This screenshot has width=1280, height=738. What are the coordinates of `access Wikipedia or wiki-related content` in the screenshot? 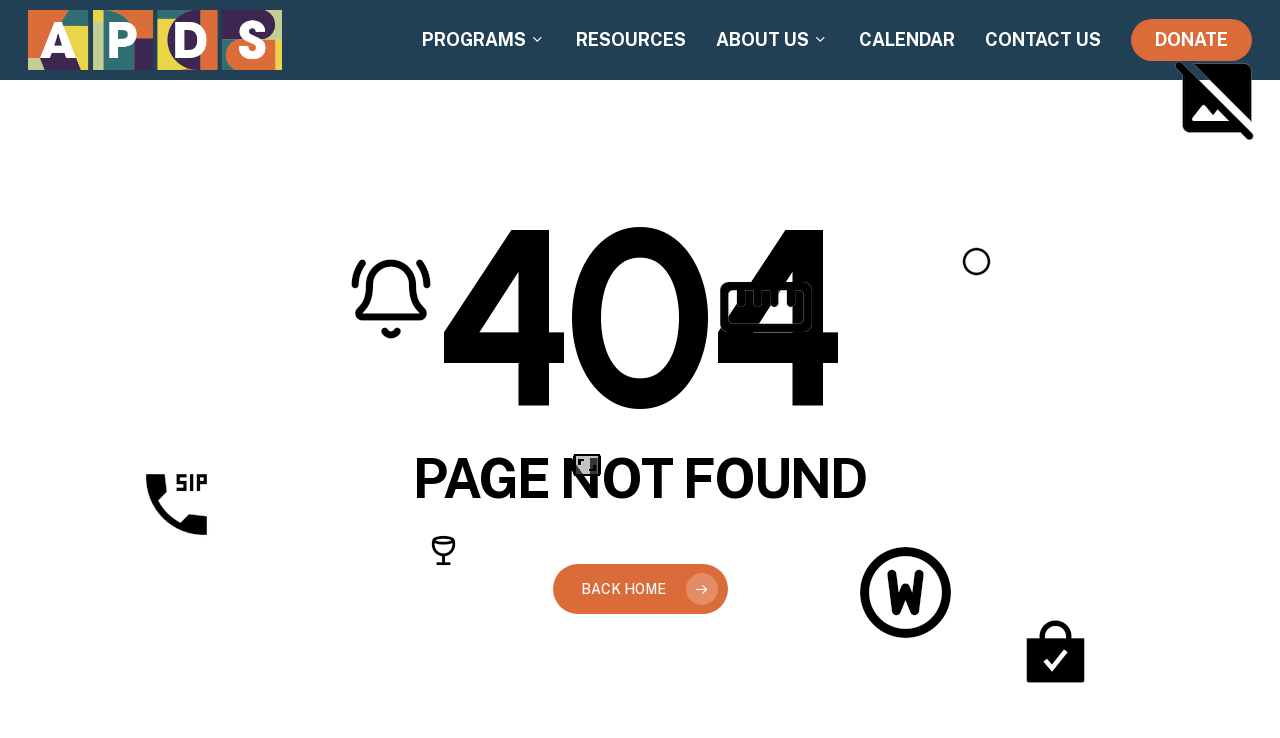 It's located at (905, 592).